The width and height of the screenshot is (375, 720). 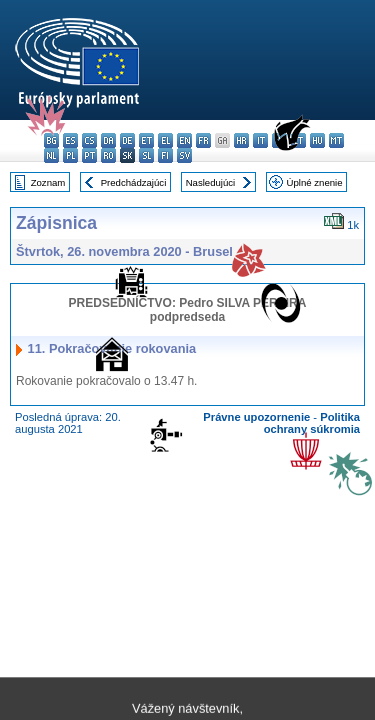 What do you see at coordinates (280, 303) in the screenshot?
I see `activate focus or concentration mode` at bounding box center [280, 303].